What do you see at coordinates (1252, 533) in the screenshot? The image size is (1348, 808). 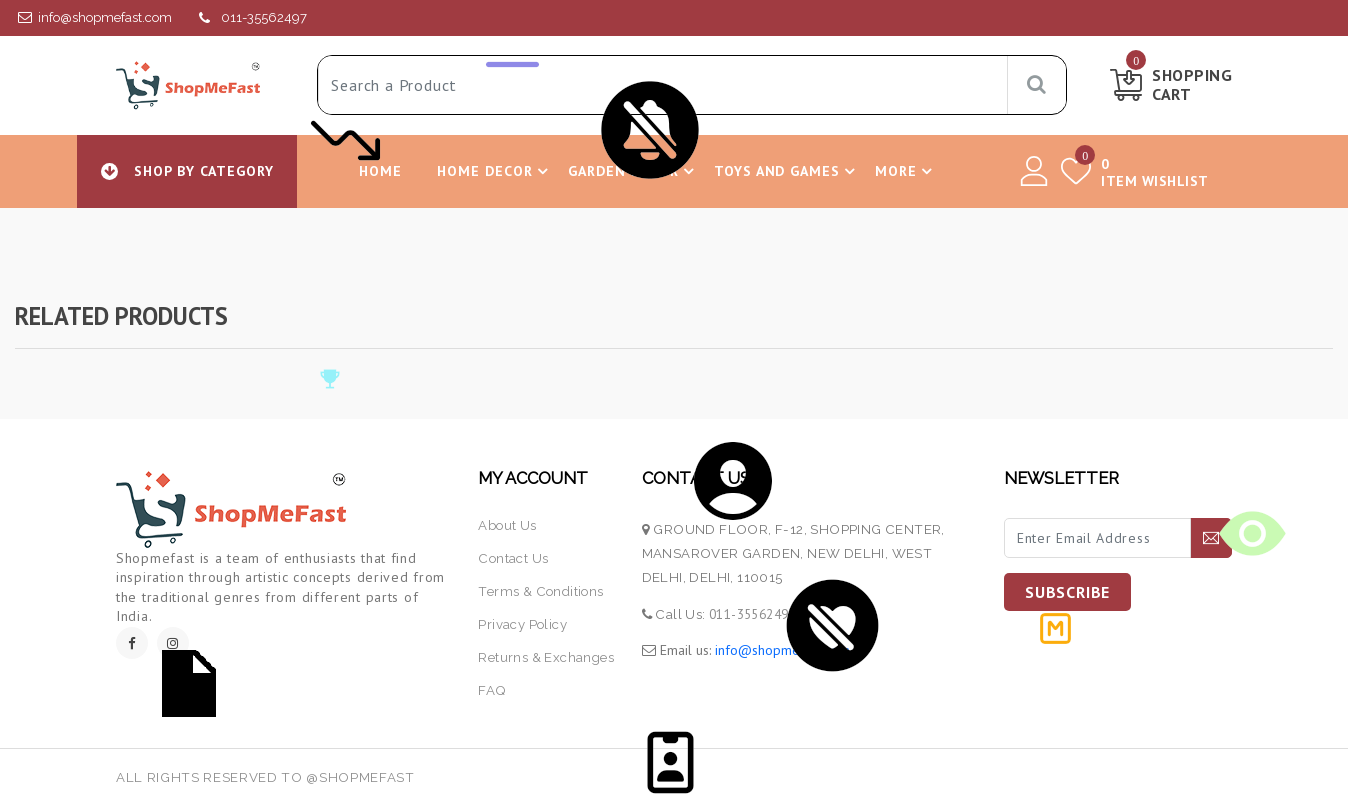 I see `view or preview content` at bounding box center [1252, 533].